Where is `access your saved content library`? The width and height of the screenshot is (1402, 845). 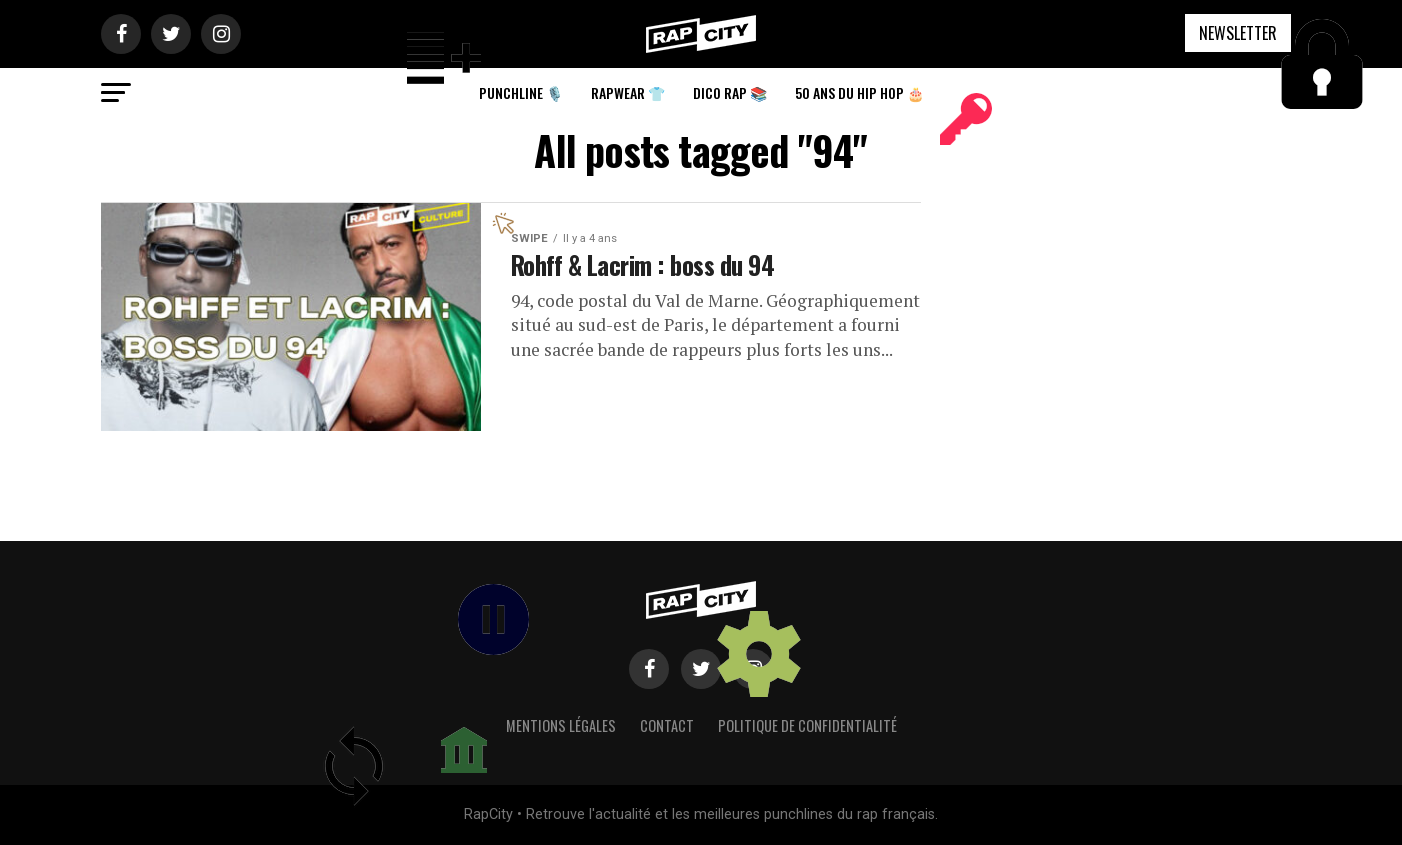
access your saved content library is located at coordinates (464, 750).